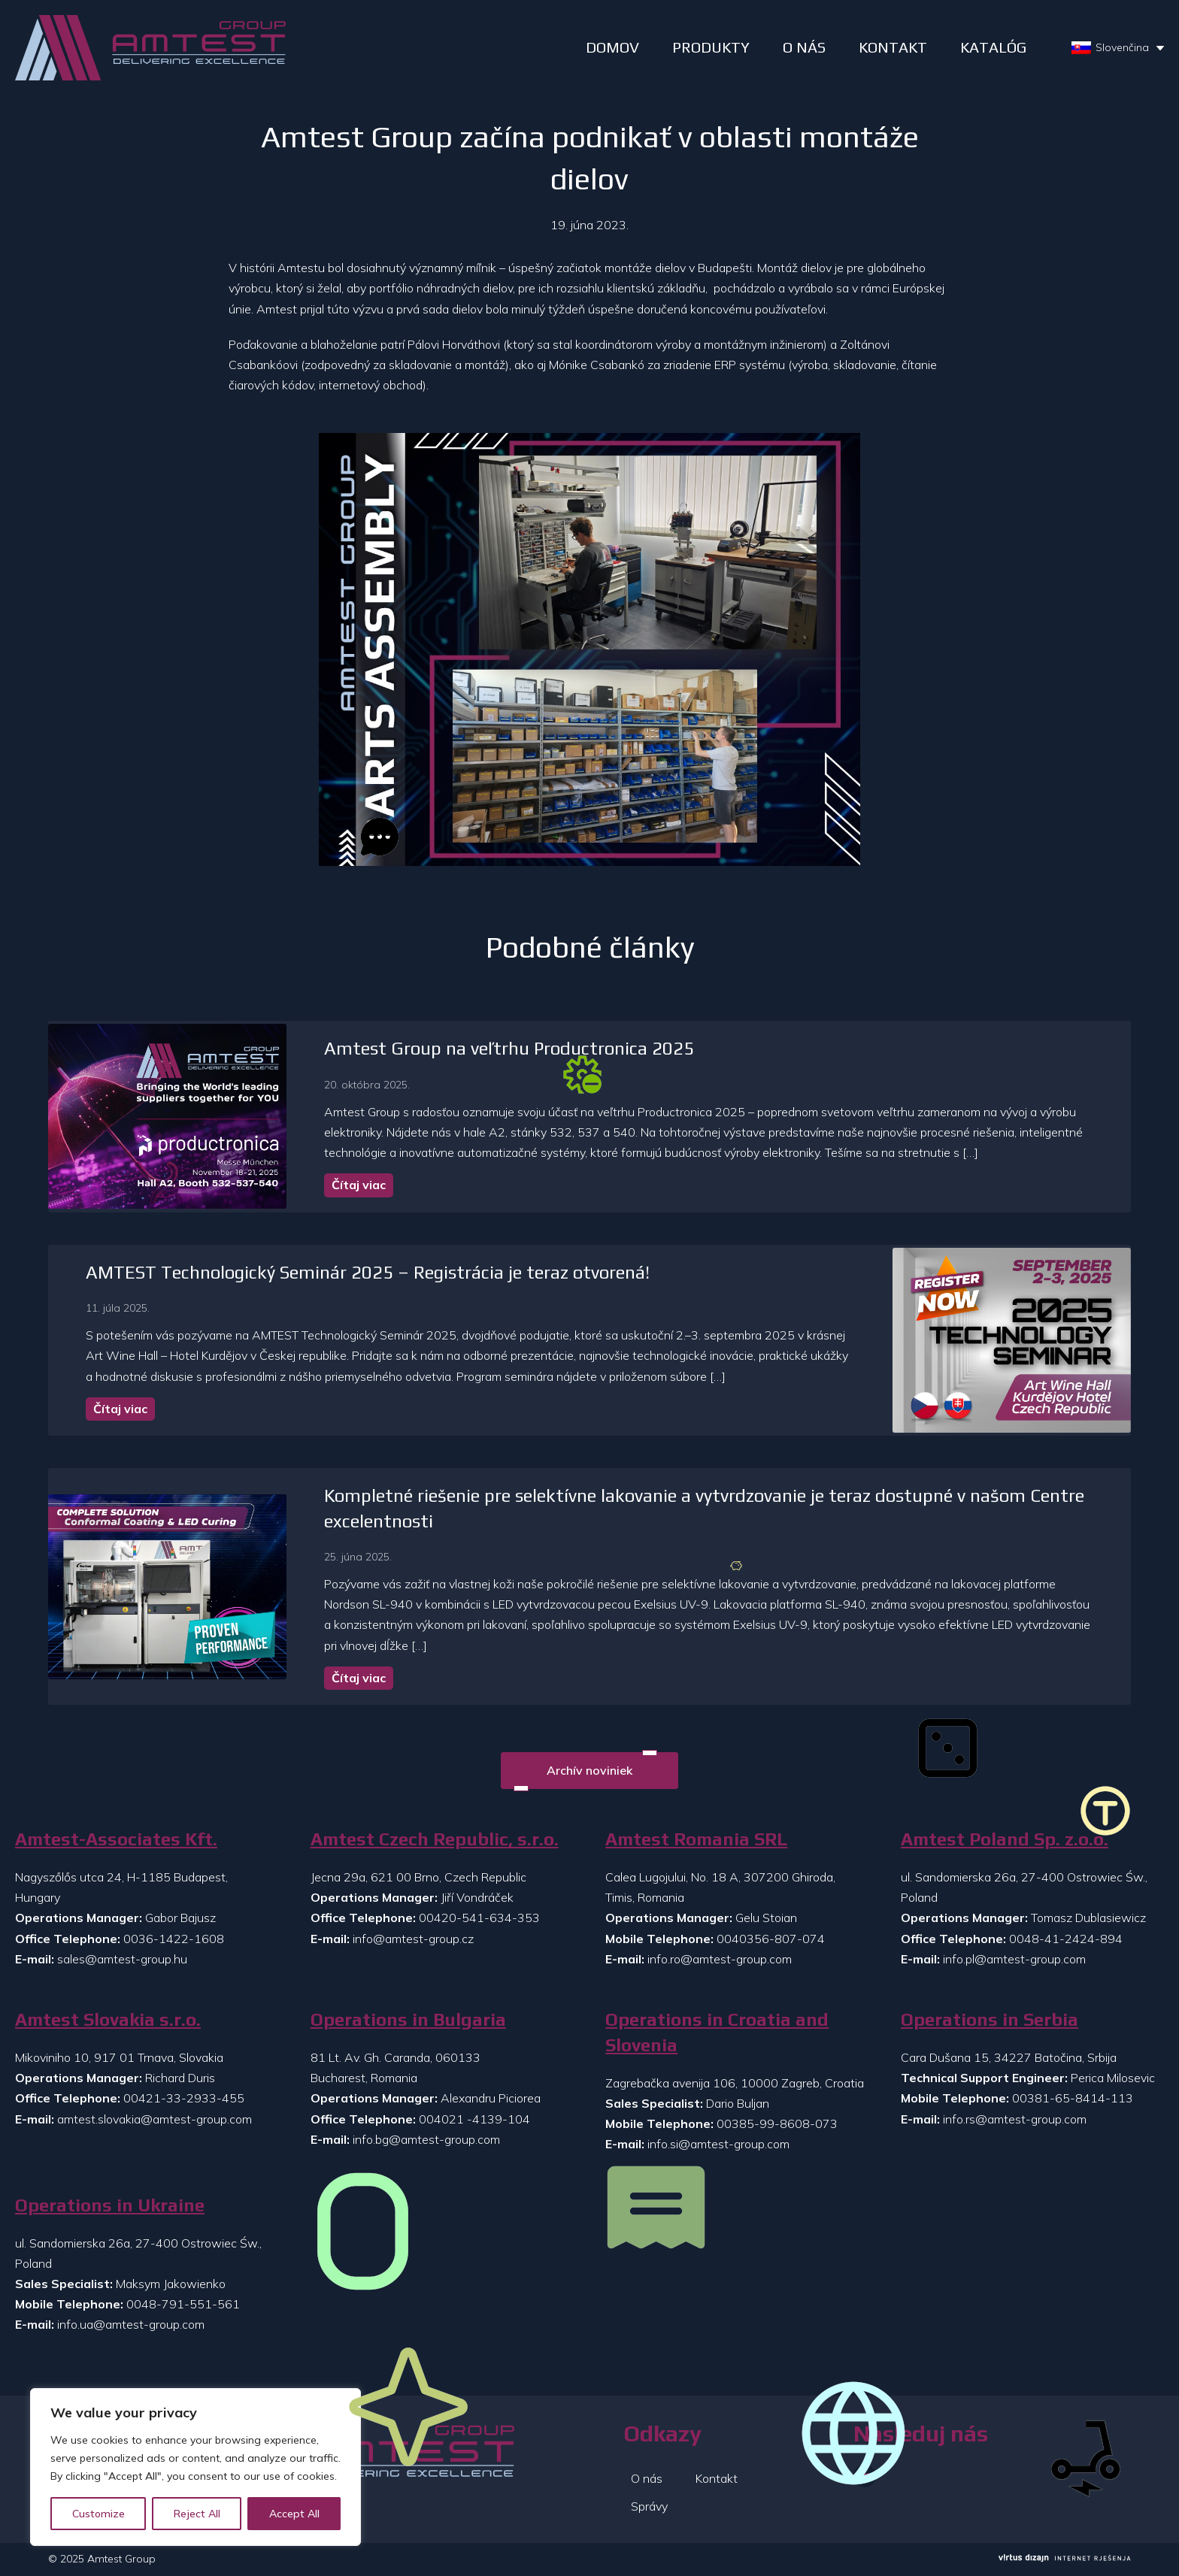  Describe the element at coordinates (582, 1074) in the screenshot. I see `exclude file or folder from settings` at that location.